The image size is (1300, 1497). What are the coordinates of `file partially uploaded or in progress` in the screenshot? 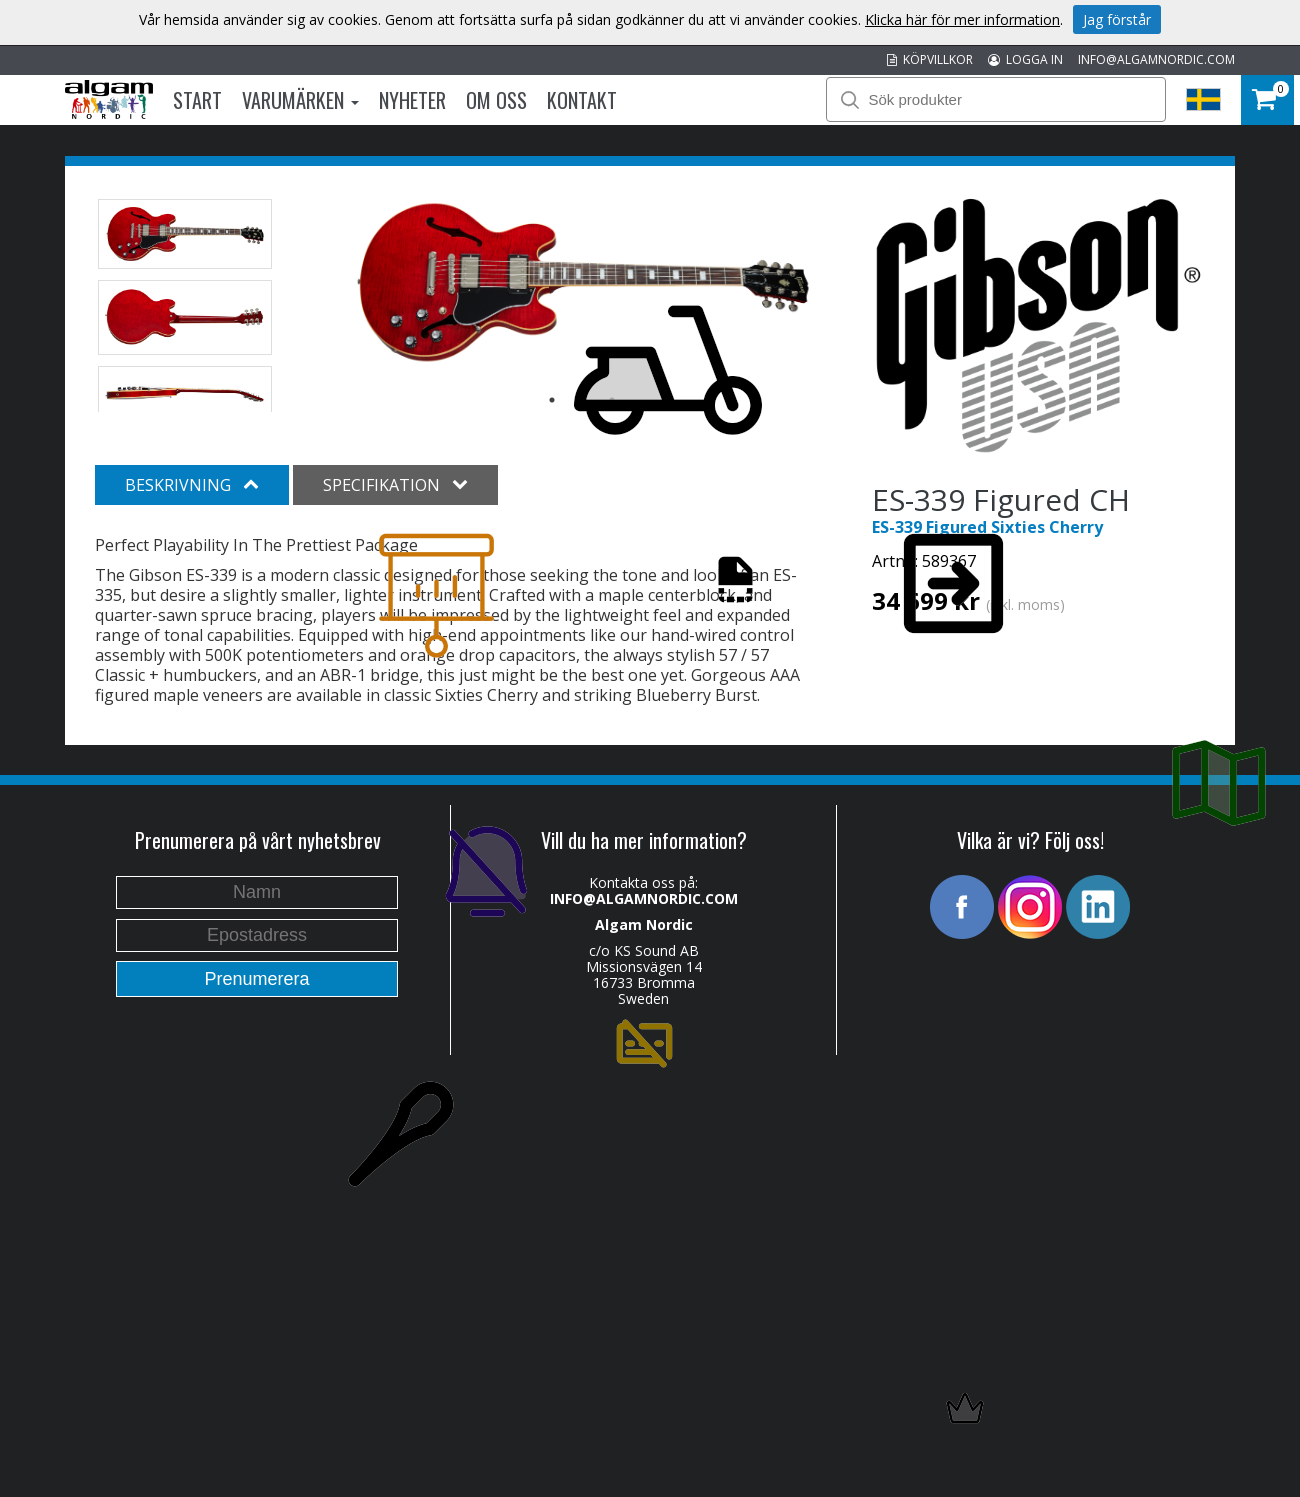 It's located at (735, 579).